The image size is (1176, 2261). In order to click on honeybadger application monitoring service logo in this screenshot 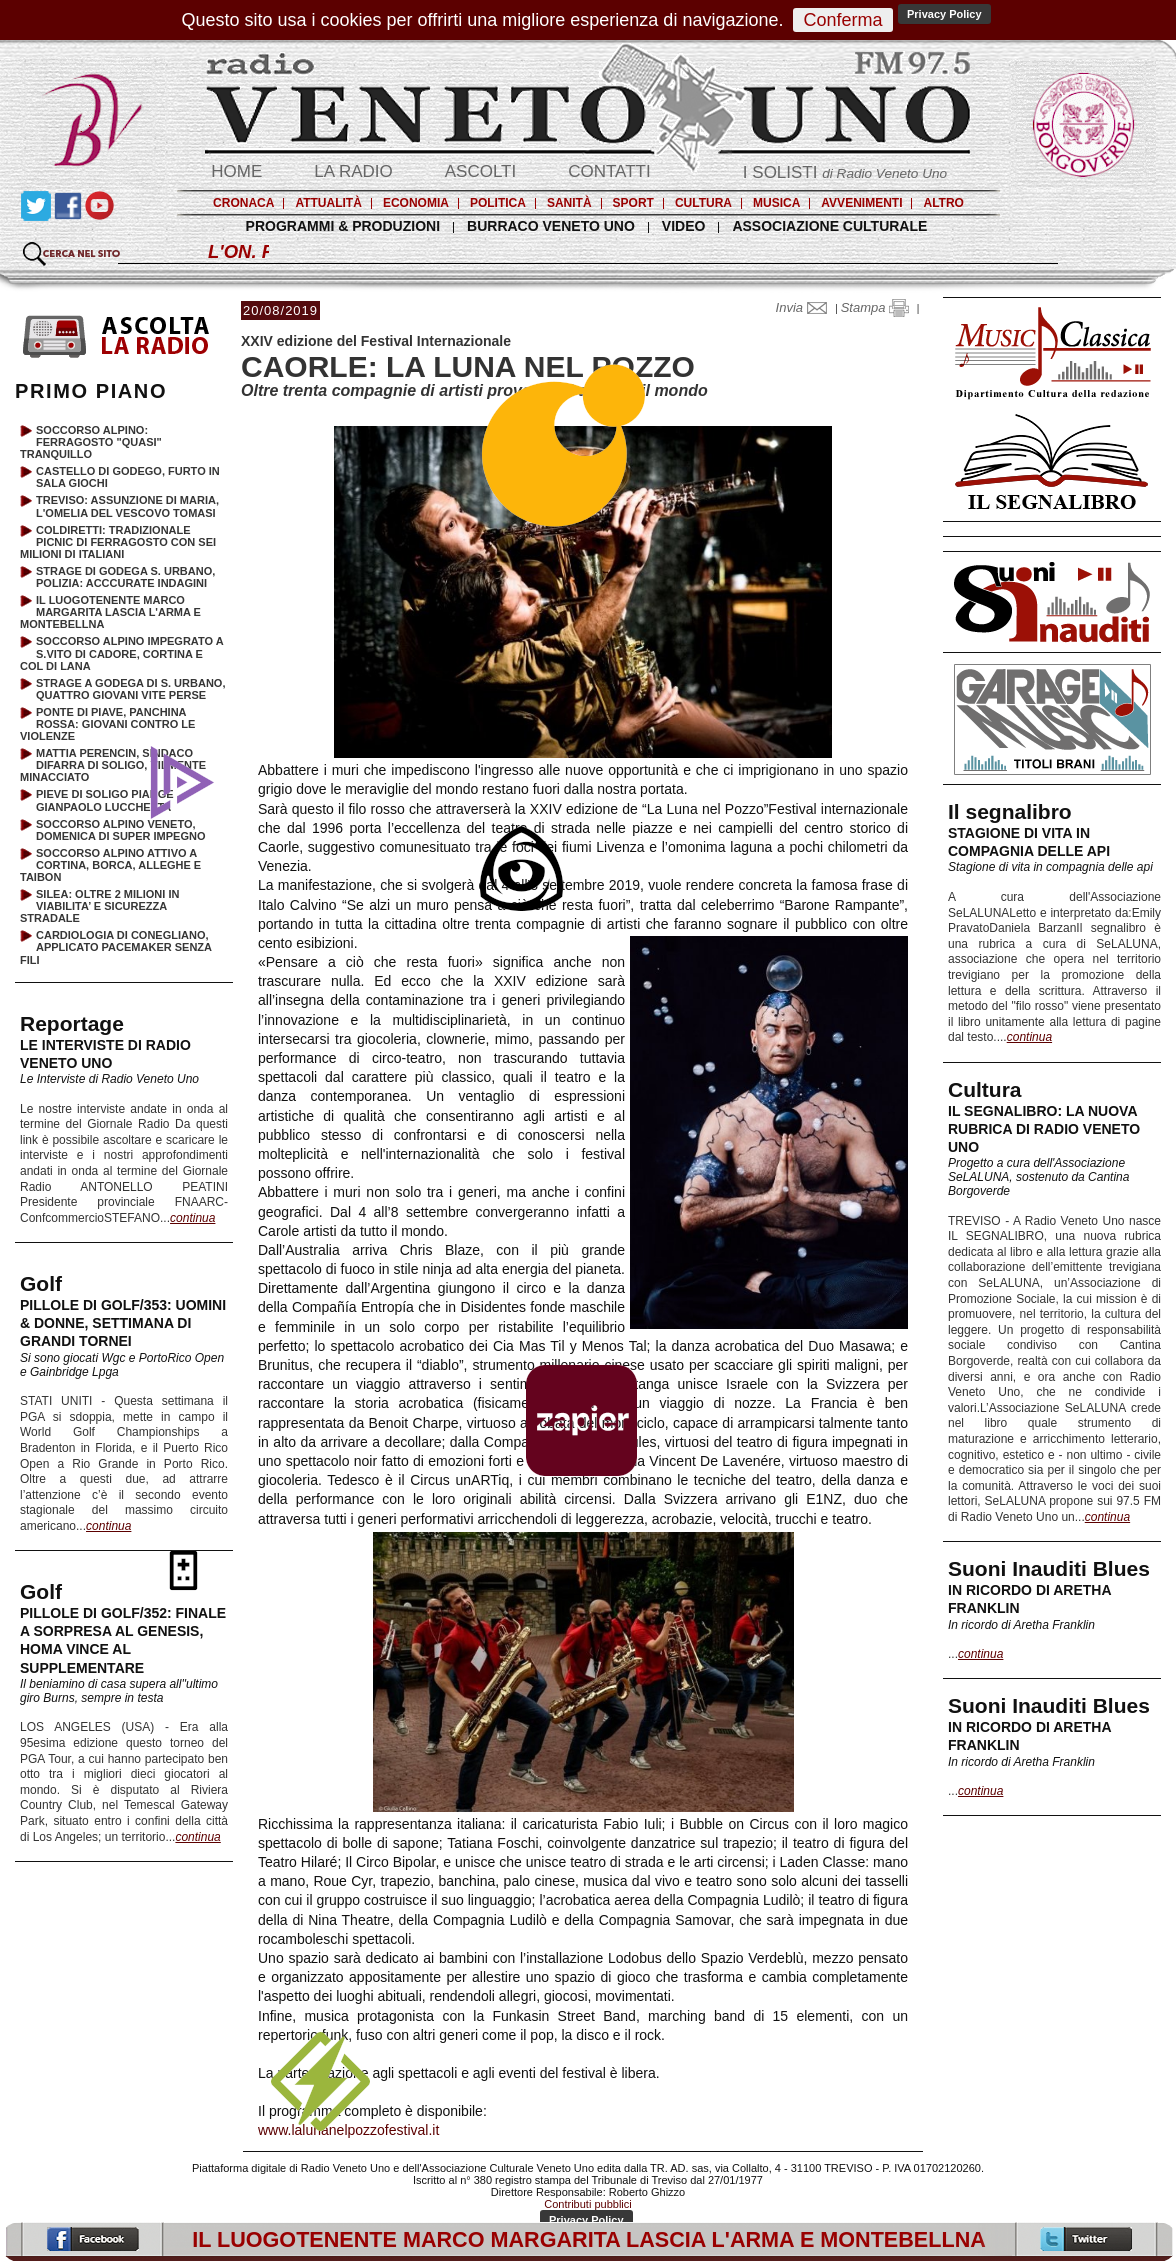, I will do `click(320, 2081)`.